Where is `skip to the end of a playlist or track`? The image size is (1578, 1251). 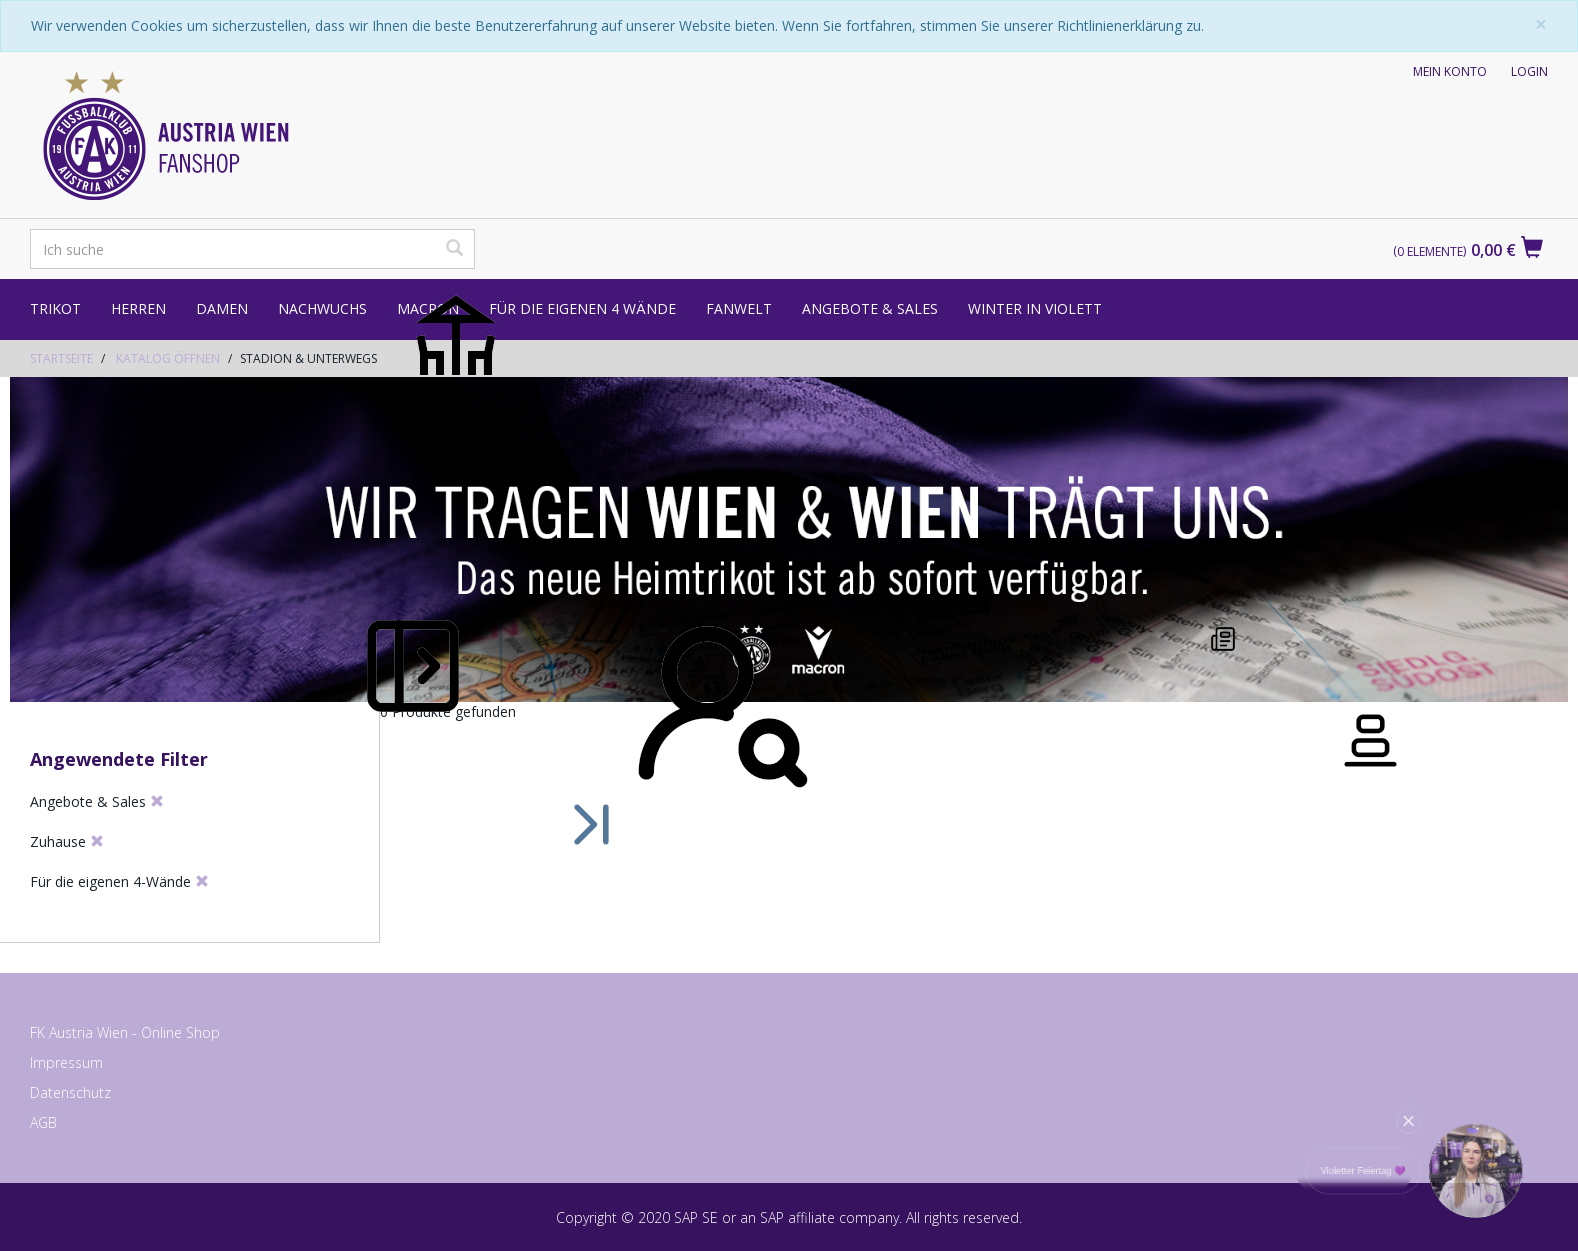
skip to the end of a playlist or track is located at coordinates (591, 824).